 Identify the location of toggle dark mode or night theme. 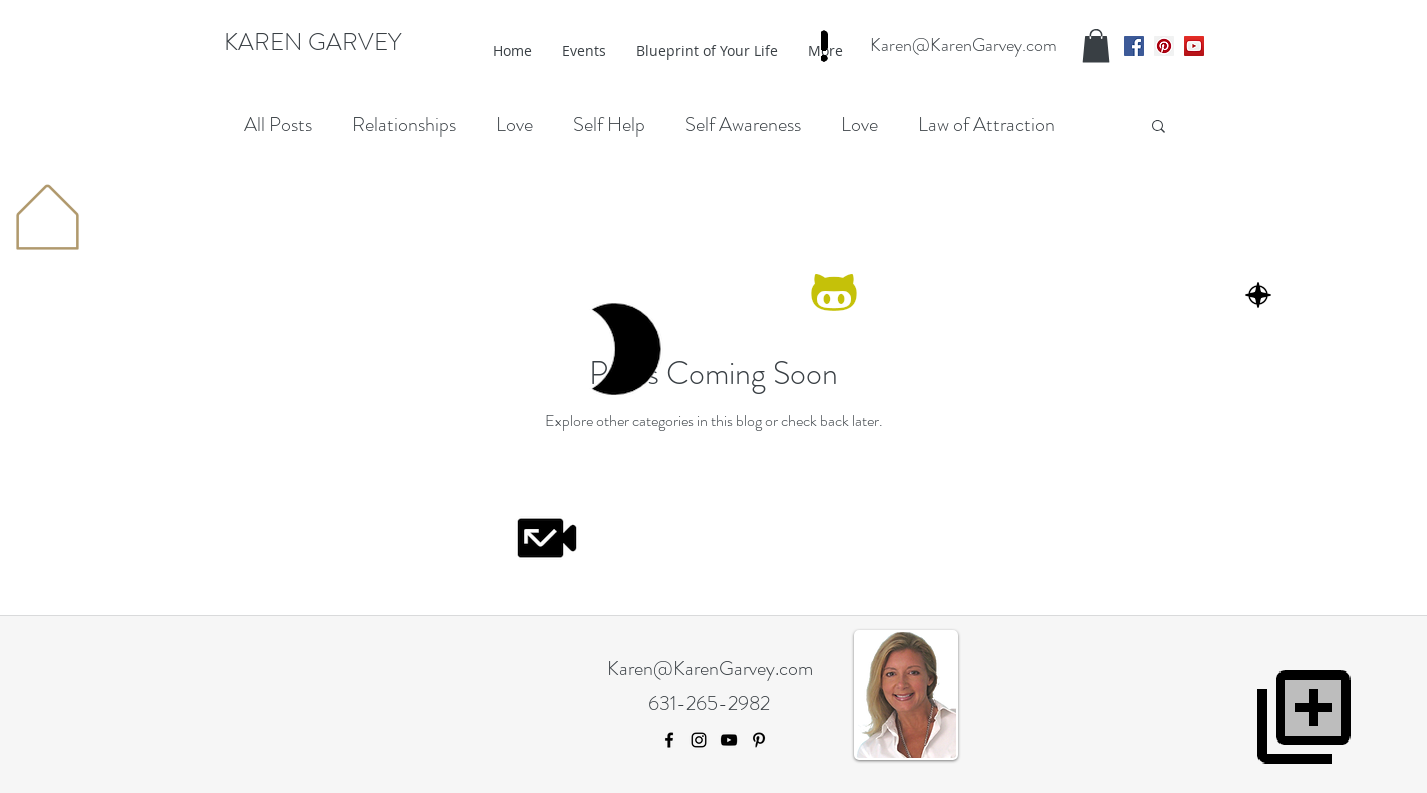
(624, 349).